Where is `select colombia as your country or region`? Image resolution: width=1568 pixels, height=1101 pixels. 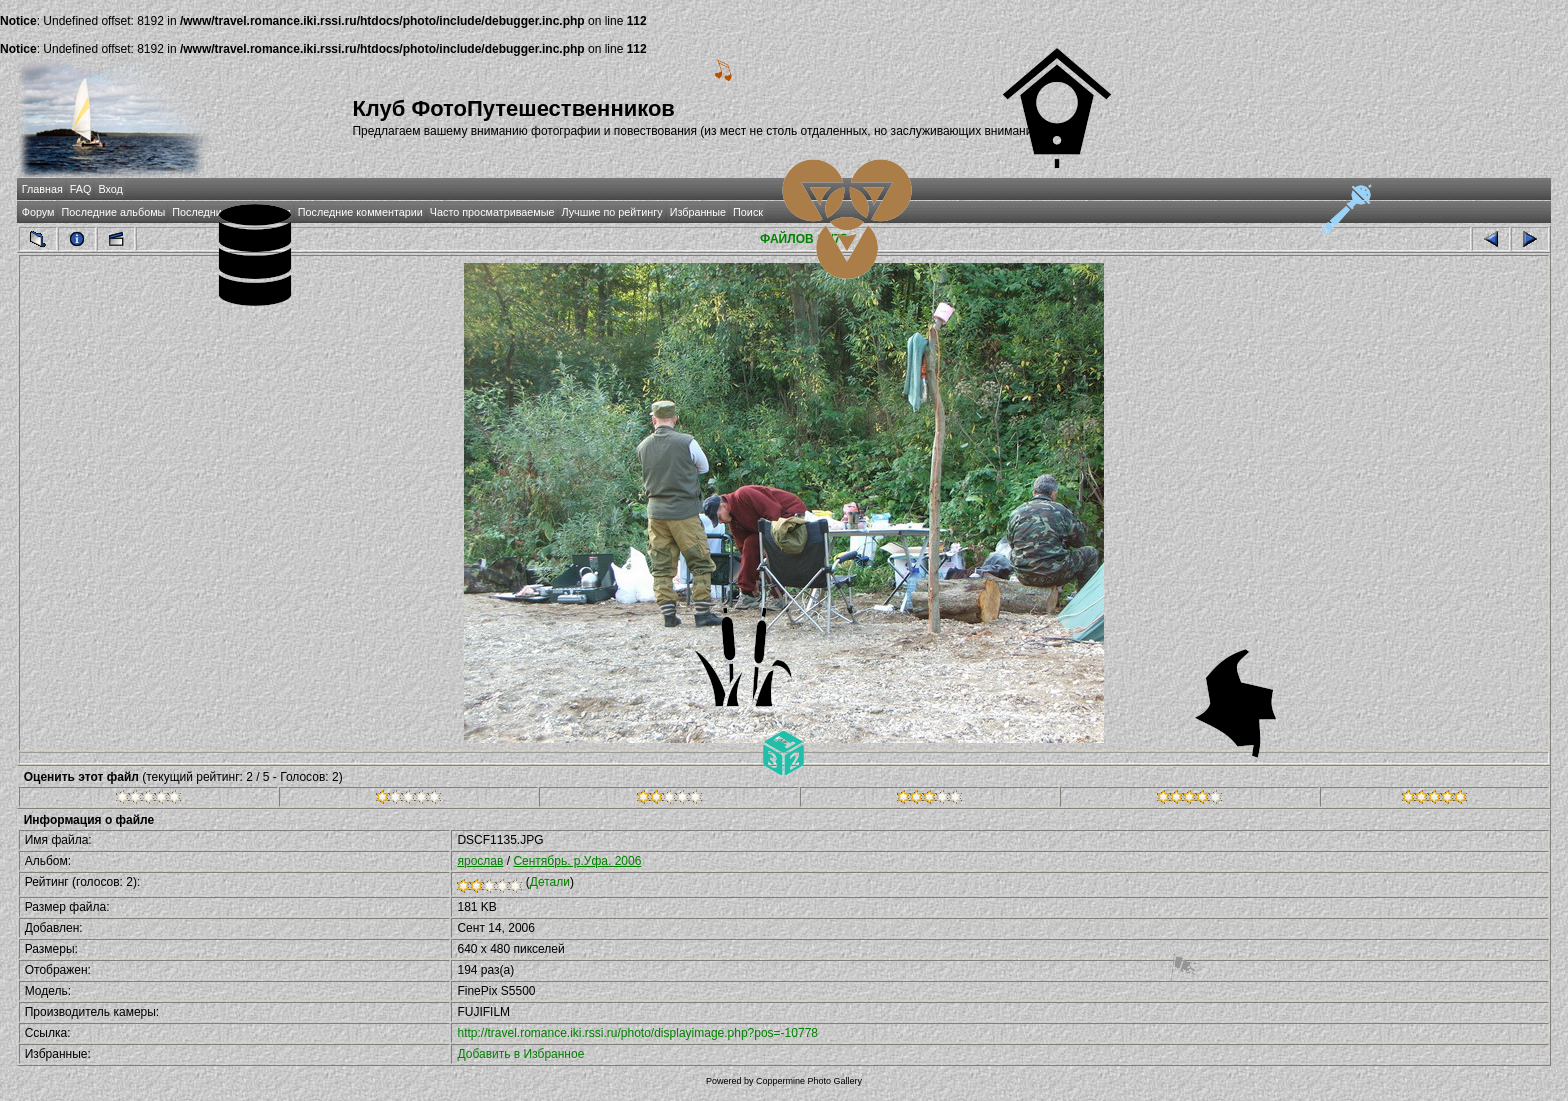
select colombia as your country or region is located at coordinates (1235, 703).